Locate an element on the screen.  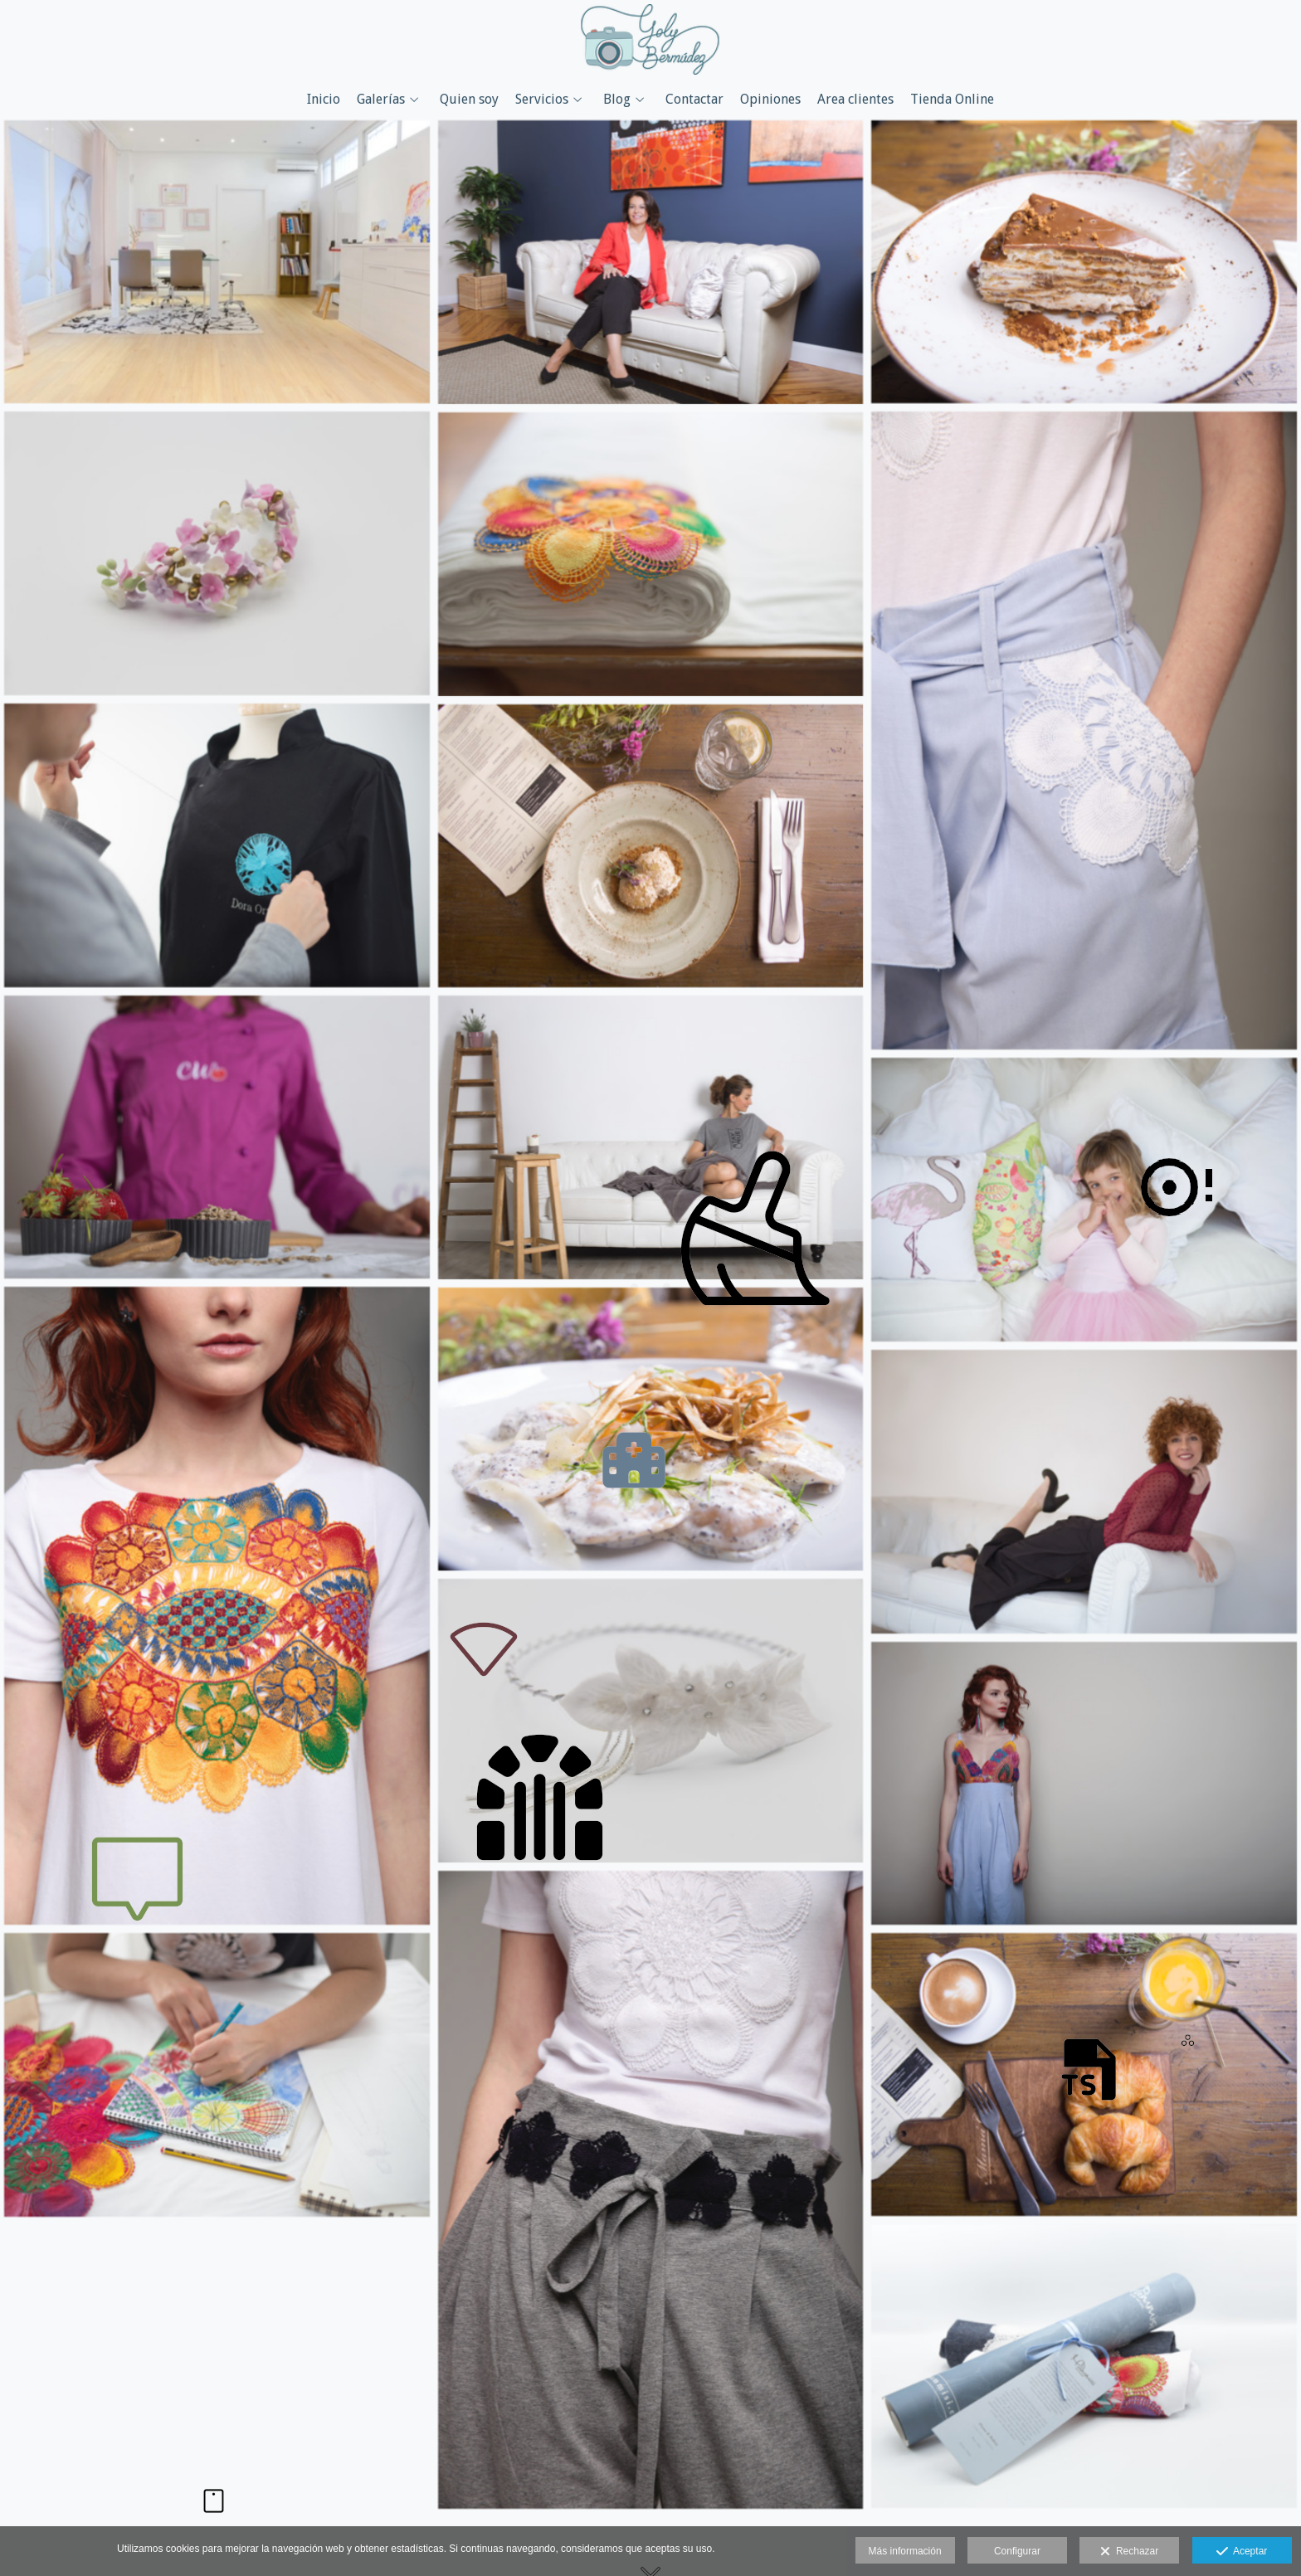
access dungeon or castle-themed game content is located at coordinates (539, 1797).